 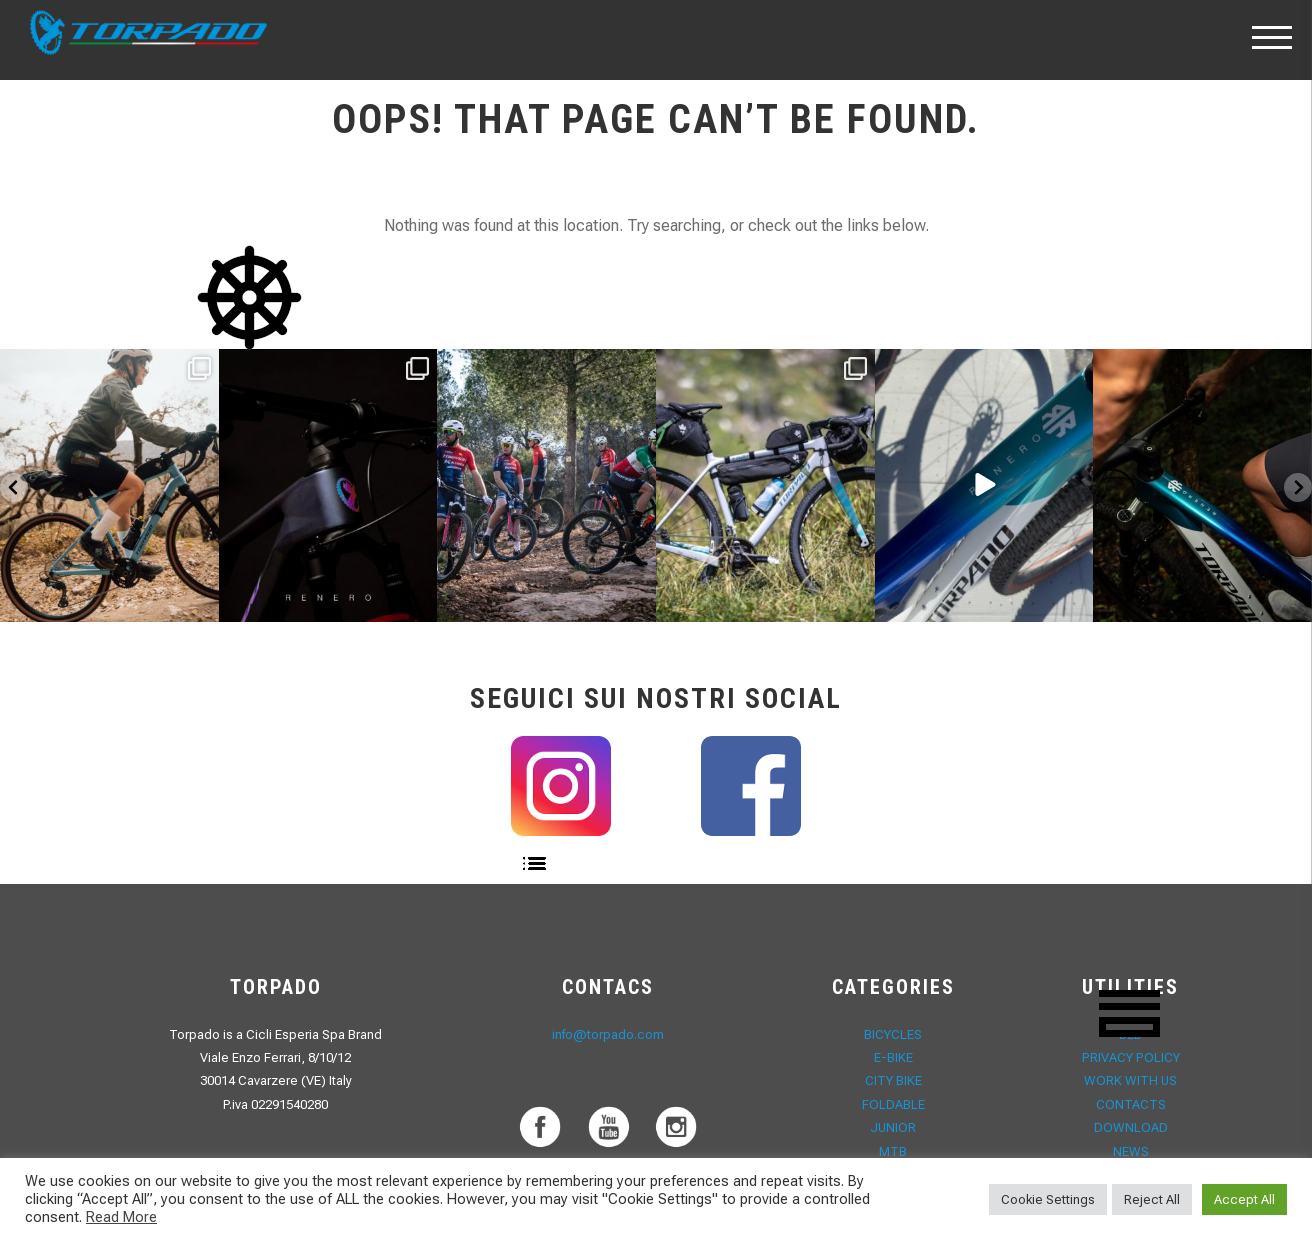 I want to click on split view horizontally, so click(x=1129, y=1013).